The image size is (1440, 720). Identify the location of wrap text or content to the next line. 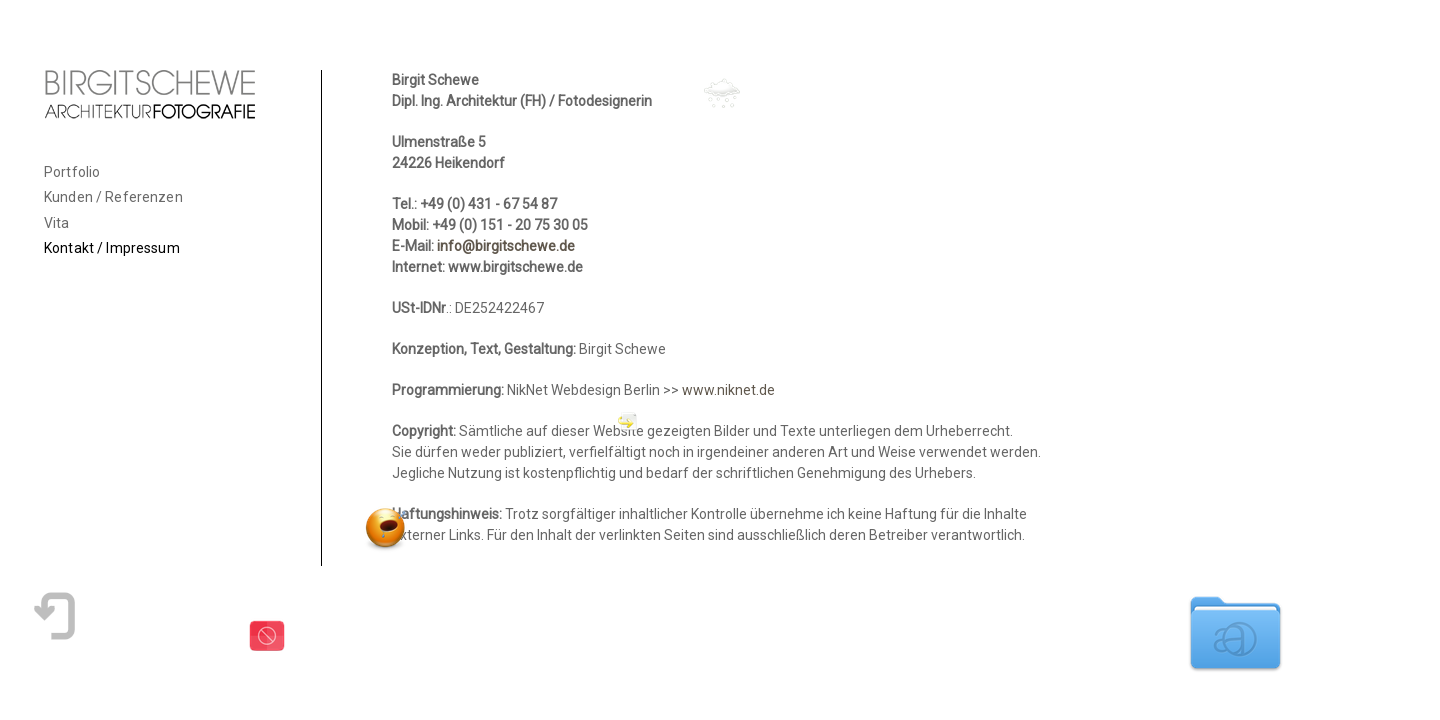
(58, 616).